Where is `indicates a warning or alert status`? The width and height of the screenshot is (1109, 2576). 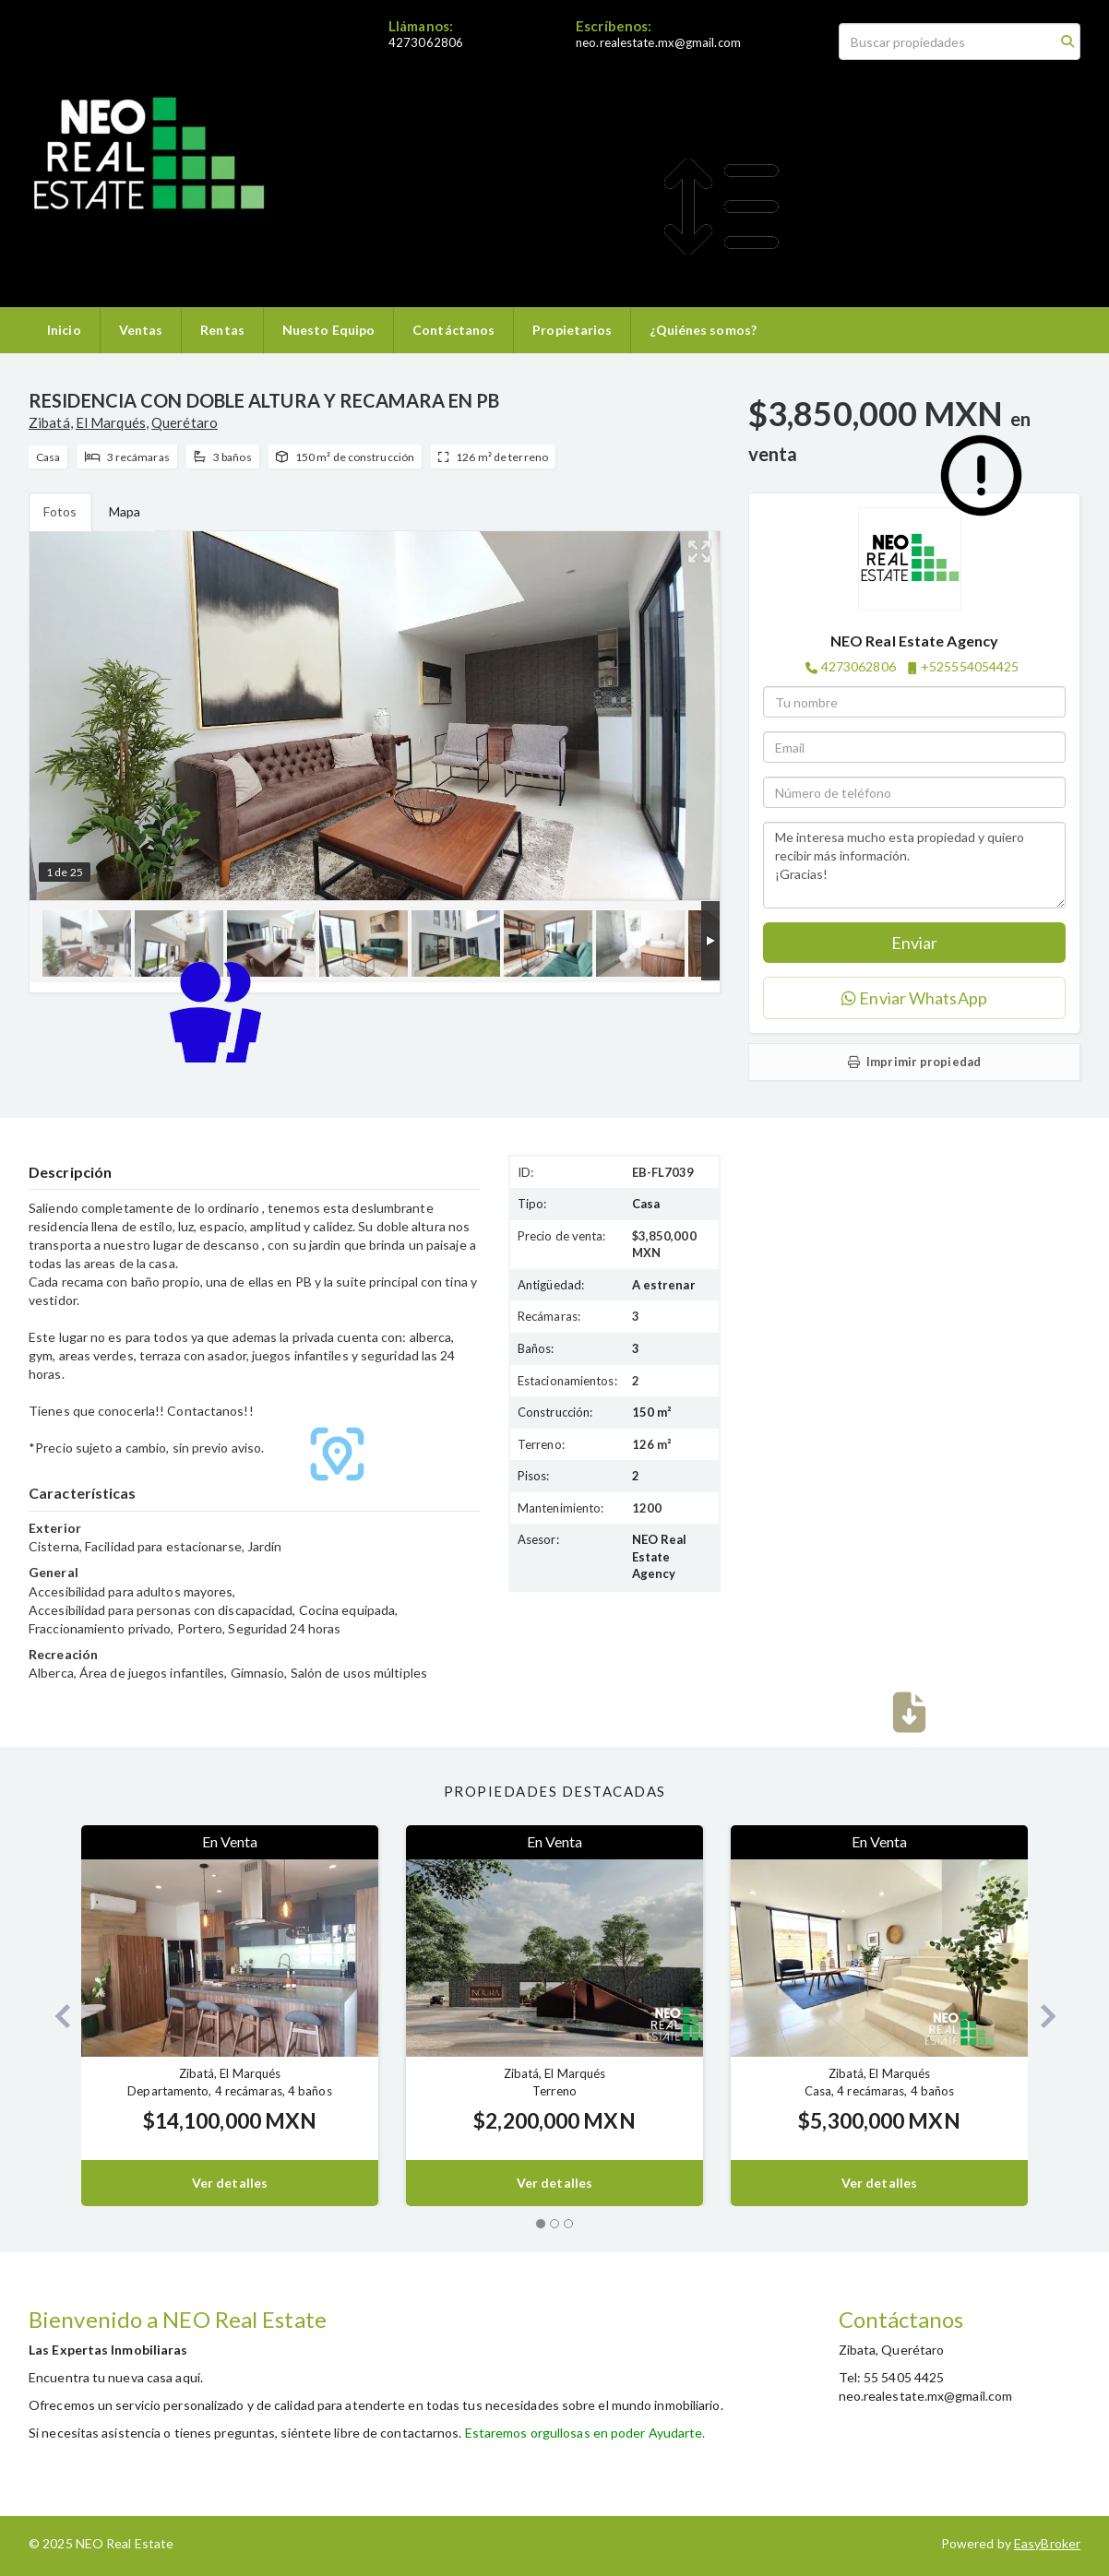
indicates a warning or alert status is located at coordinates (981, 475).